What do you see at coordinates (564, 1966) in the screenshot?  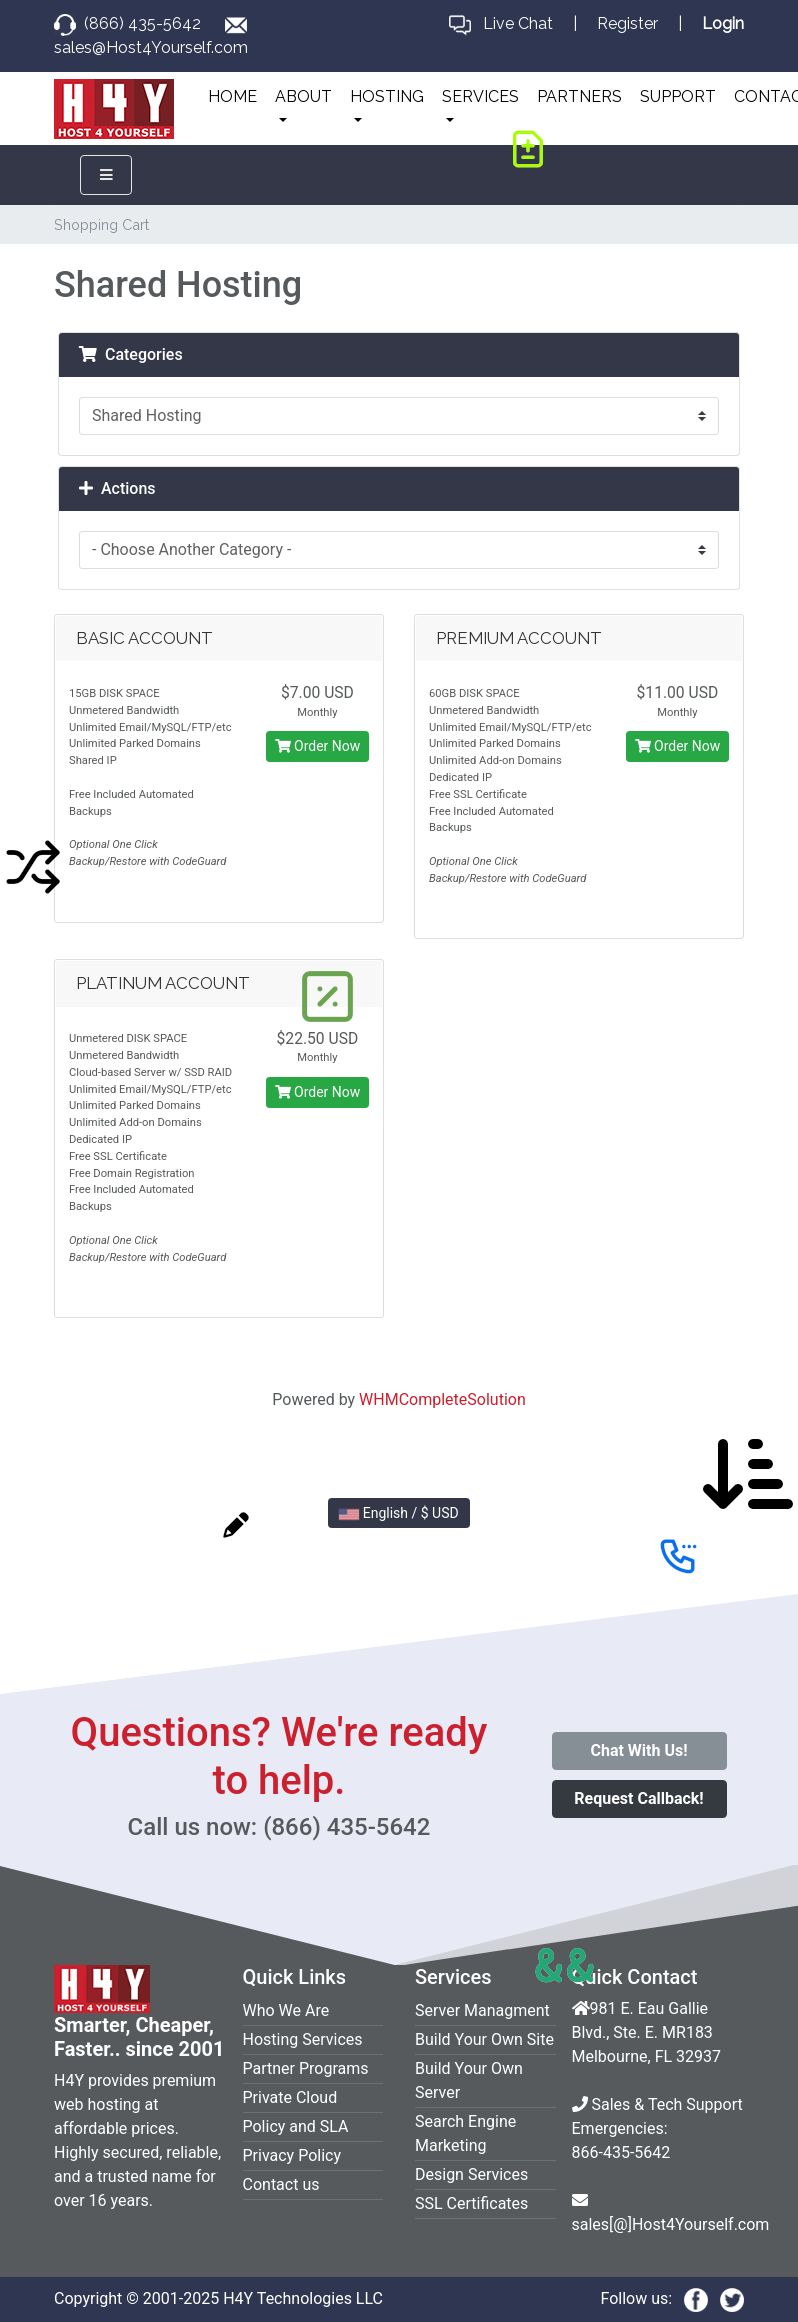 I see `insert special characters or symbols` at bounding box center [564, 1966].